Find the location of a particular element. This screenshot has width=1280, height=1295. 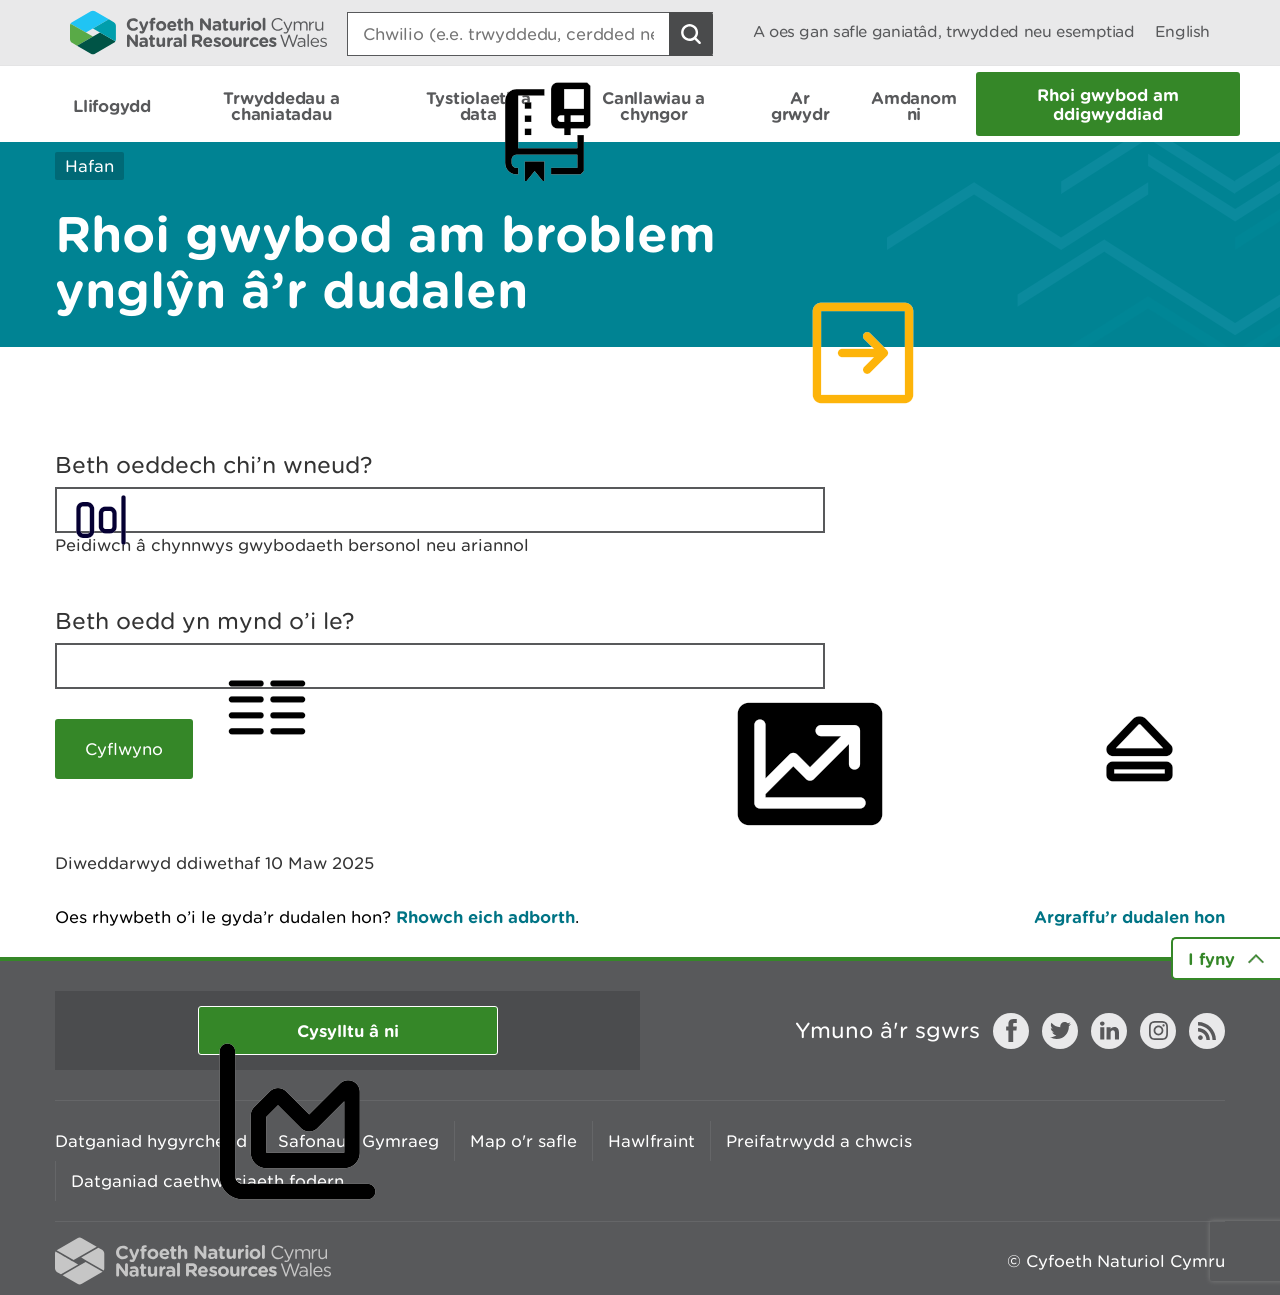

view analytics or performance metrics is located at coordinates (810, 764).